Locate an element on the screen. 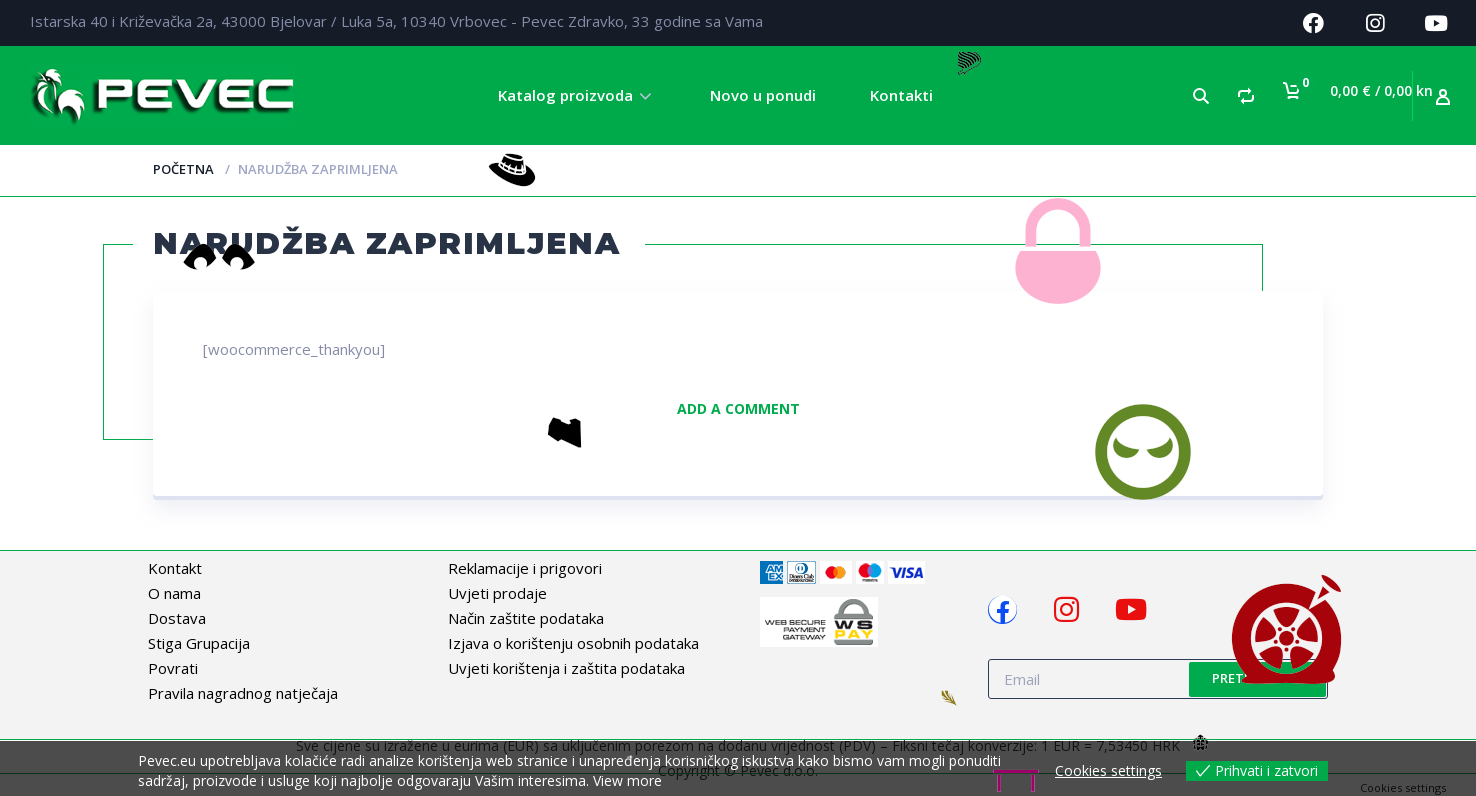 The image size is (1476, 796). indicates a locked or secured item is located at coordinates (1058, 251).